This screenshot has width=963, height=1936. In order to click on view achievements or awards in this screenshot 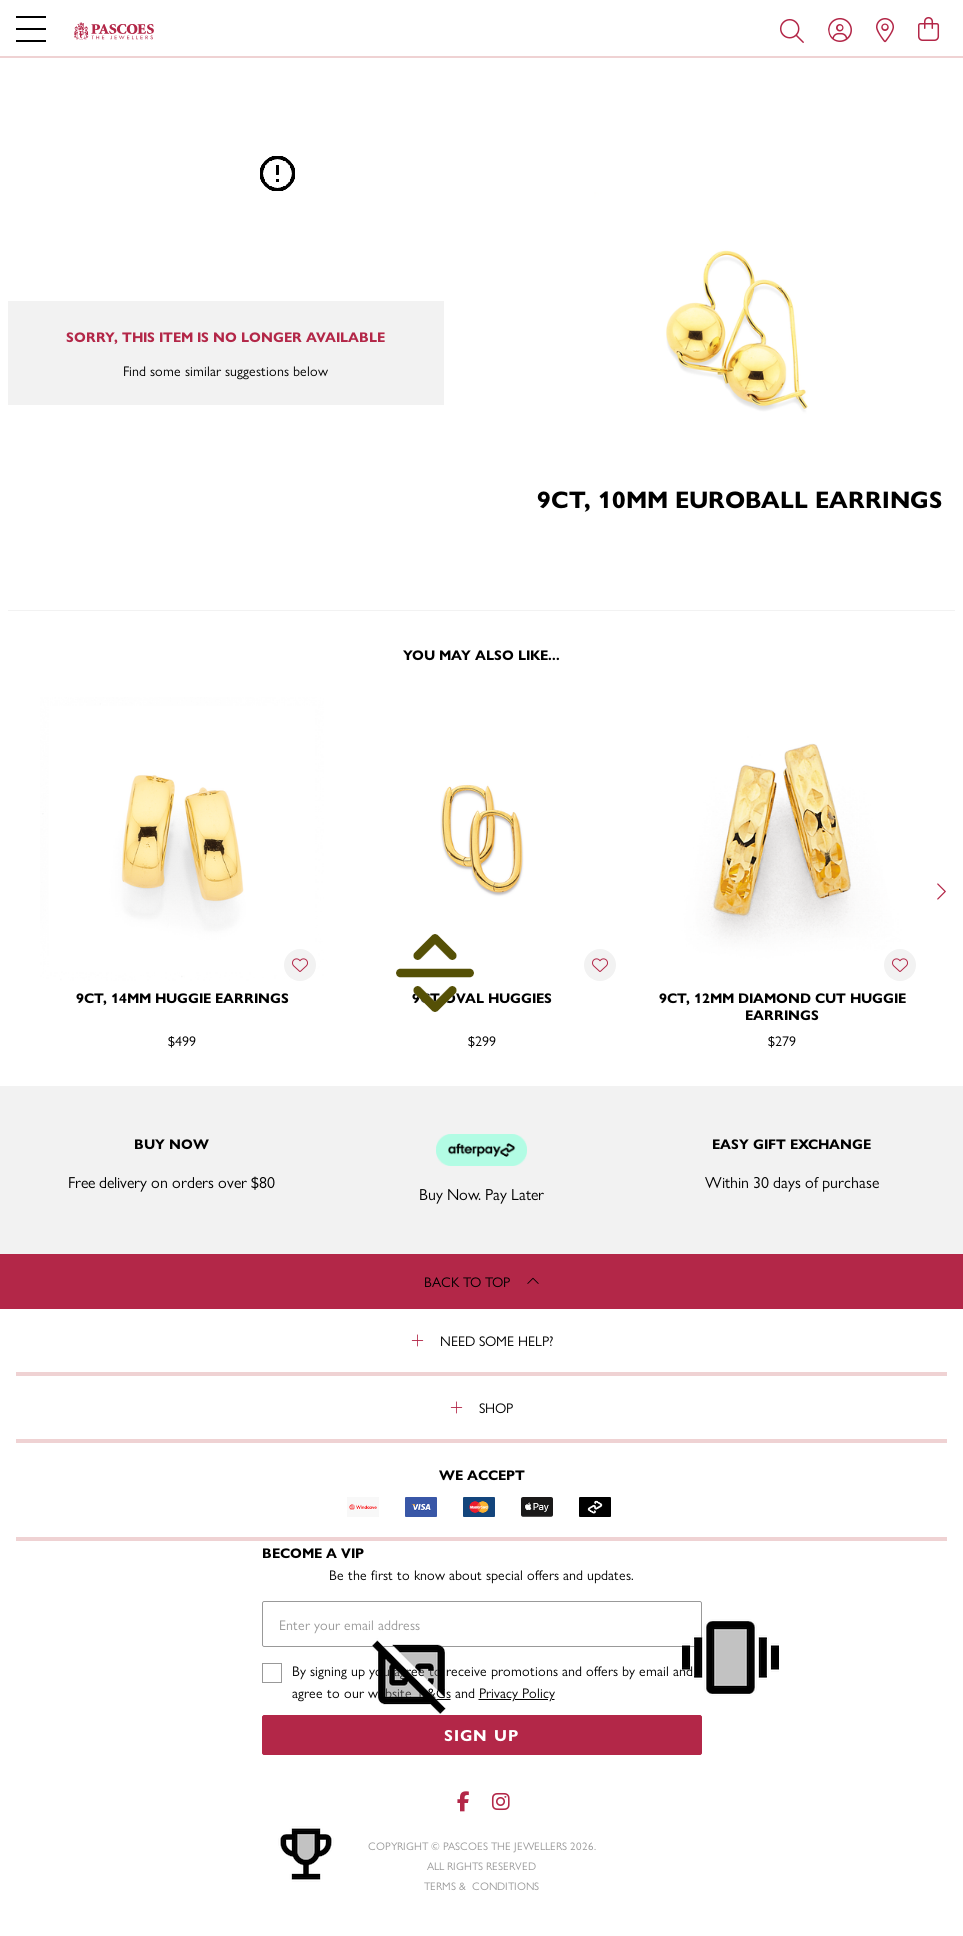, I will do `click(306, 1854)`.